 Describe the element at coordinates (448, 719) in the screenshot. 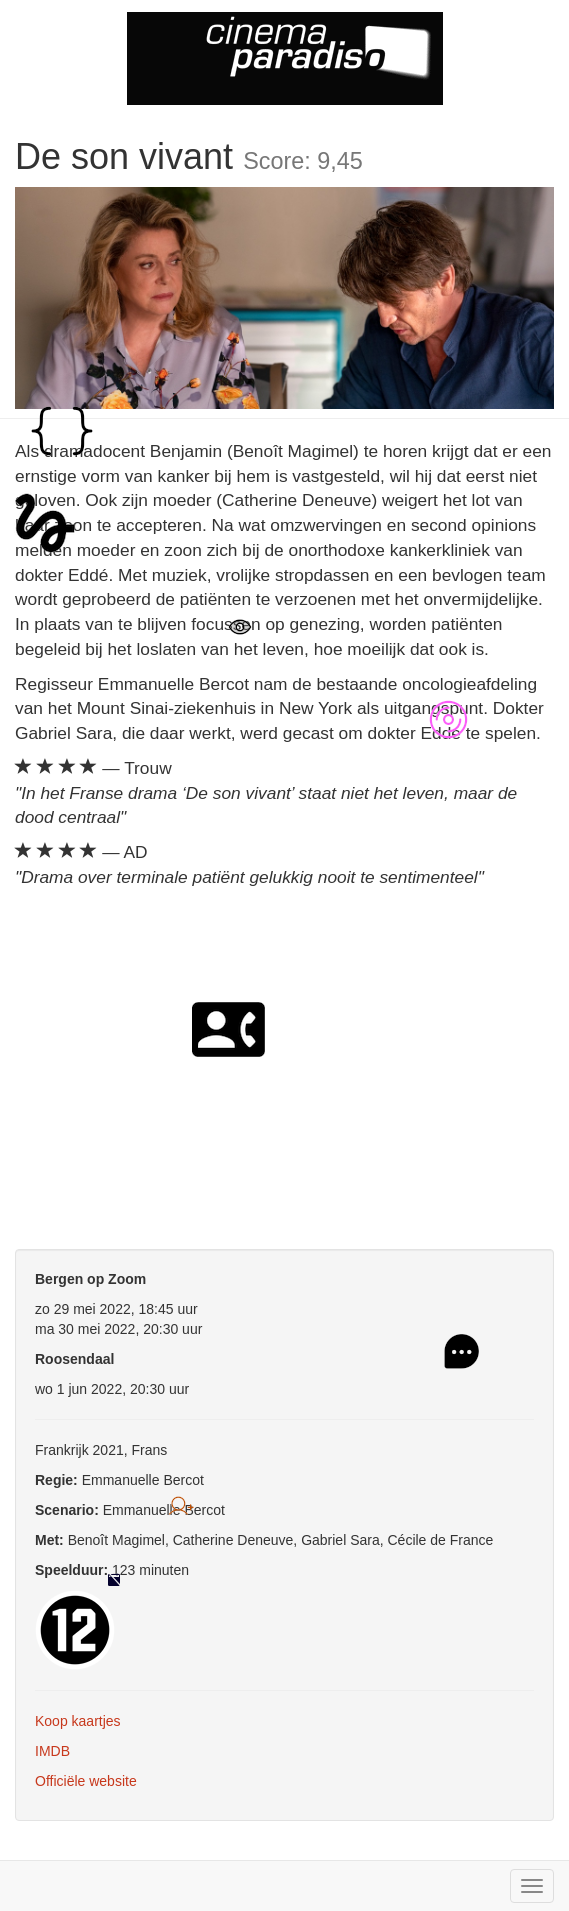

I see `play or browse music library` at that location.